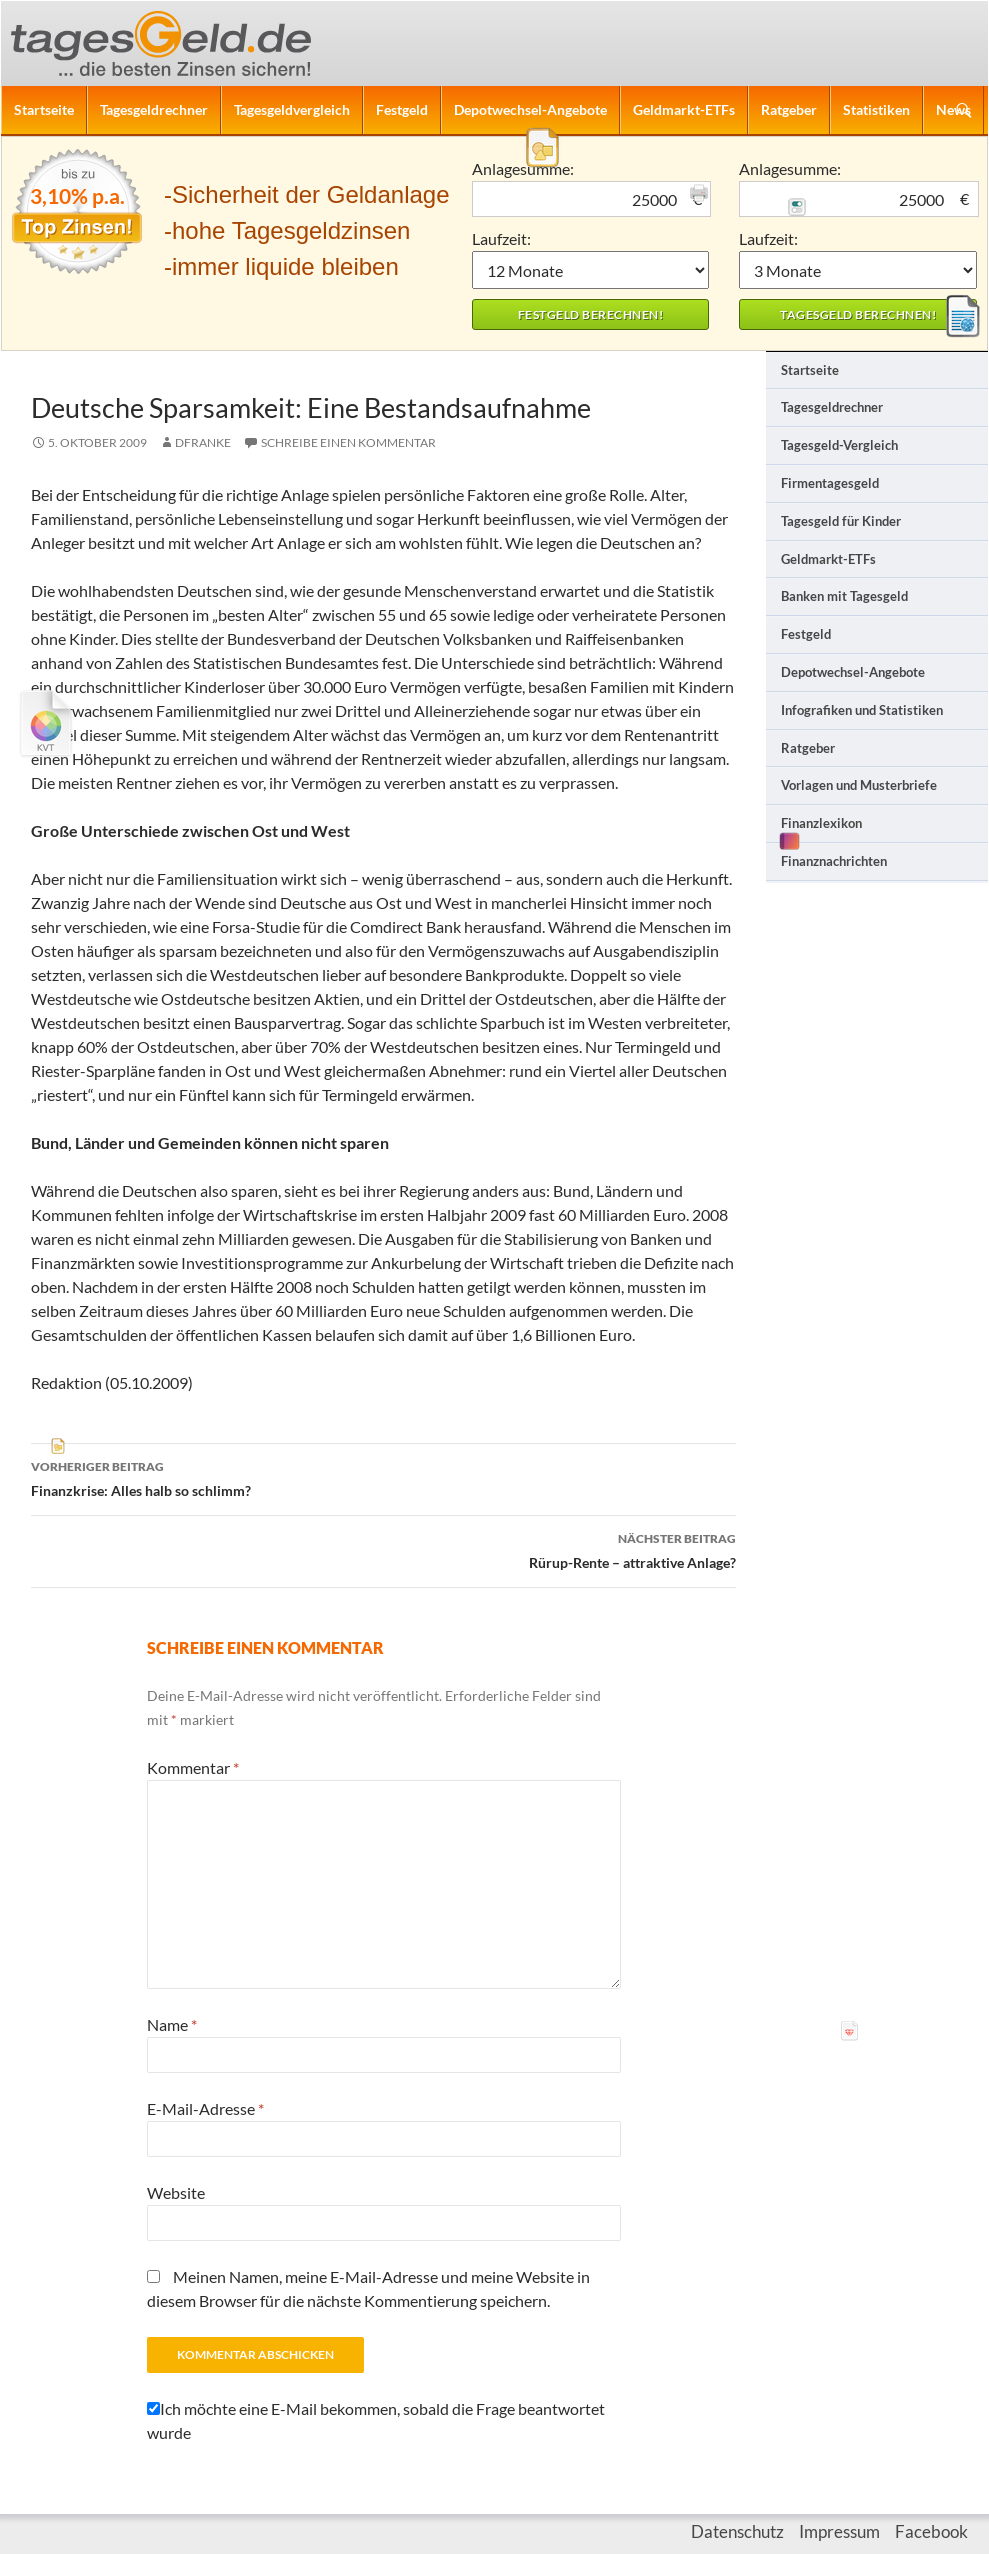 Image resolution: width=989 pixels, height=2554 pixels. What do you see at coordinates (699, 193) in the screenshot?
I see `print the current document` at bounding box center [699, 193].